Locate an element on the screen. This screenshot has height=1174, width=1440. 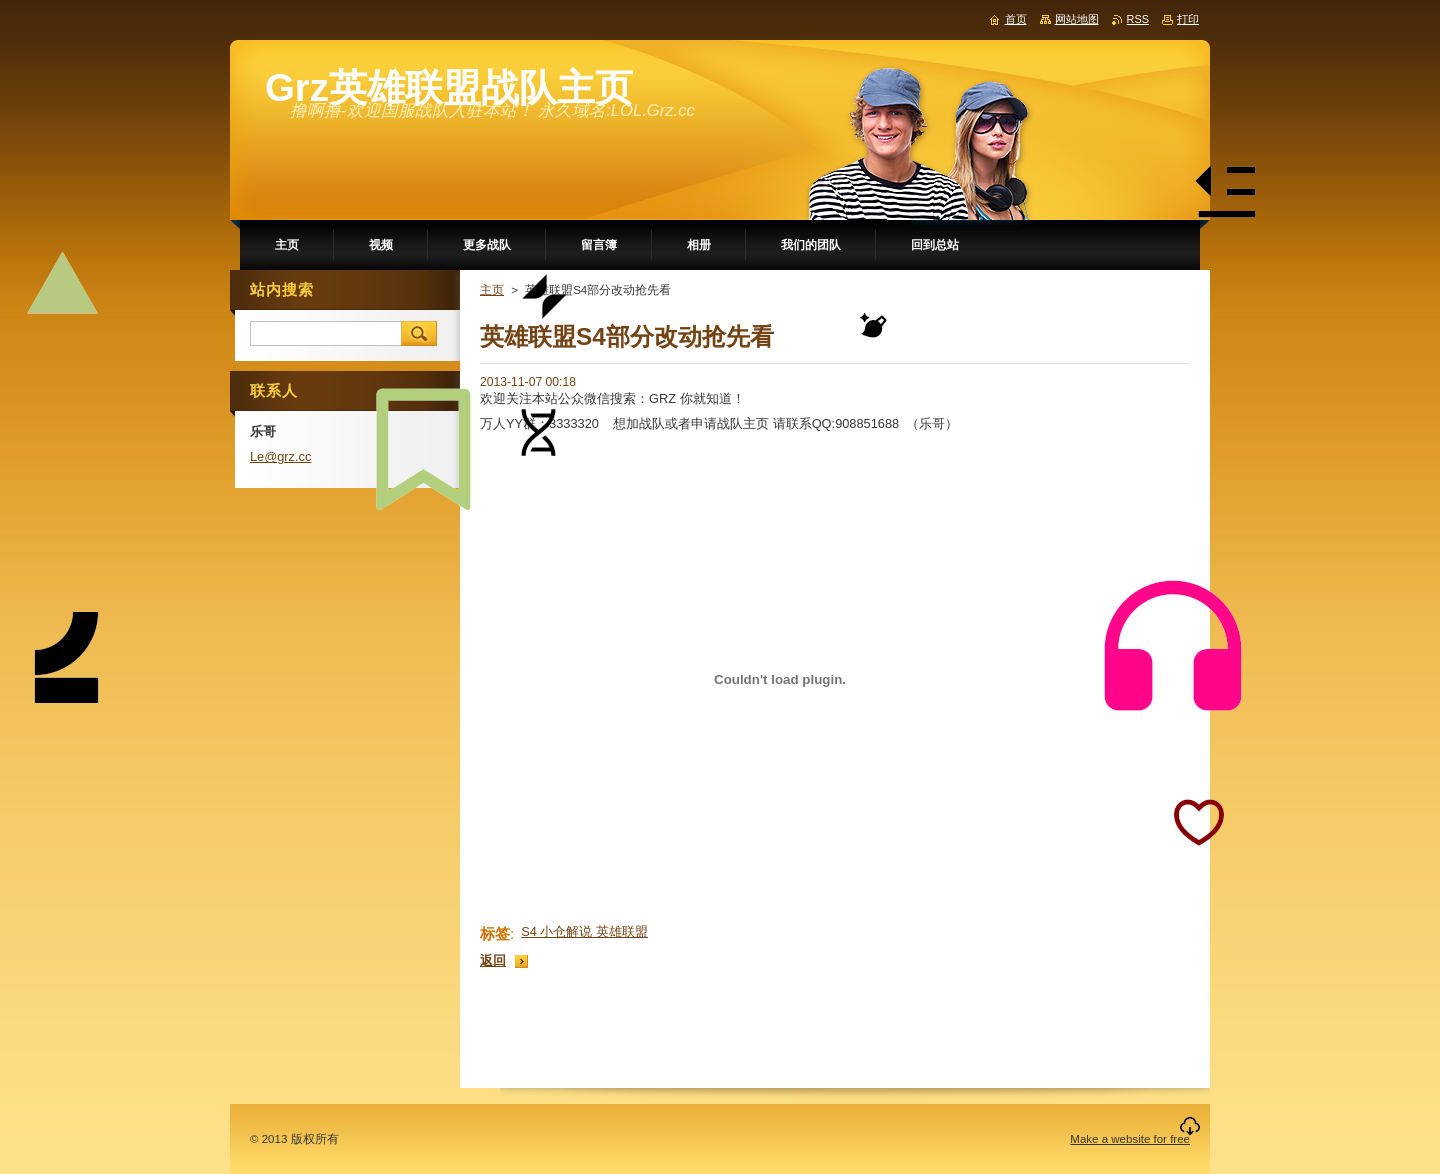
activate AI-powered brush or painting tool is located at coordinates (874, 327).